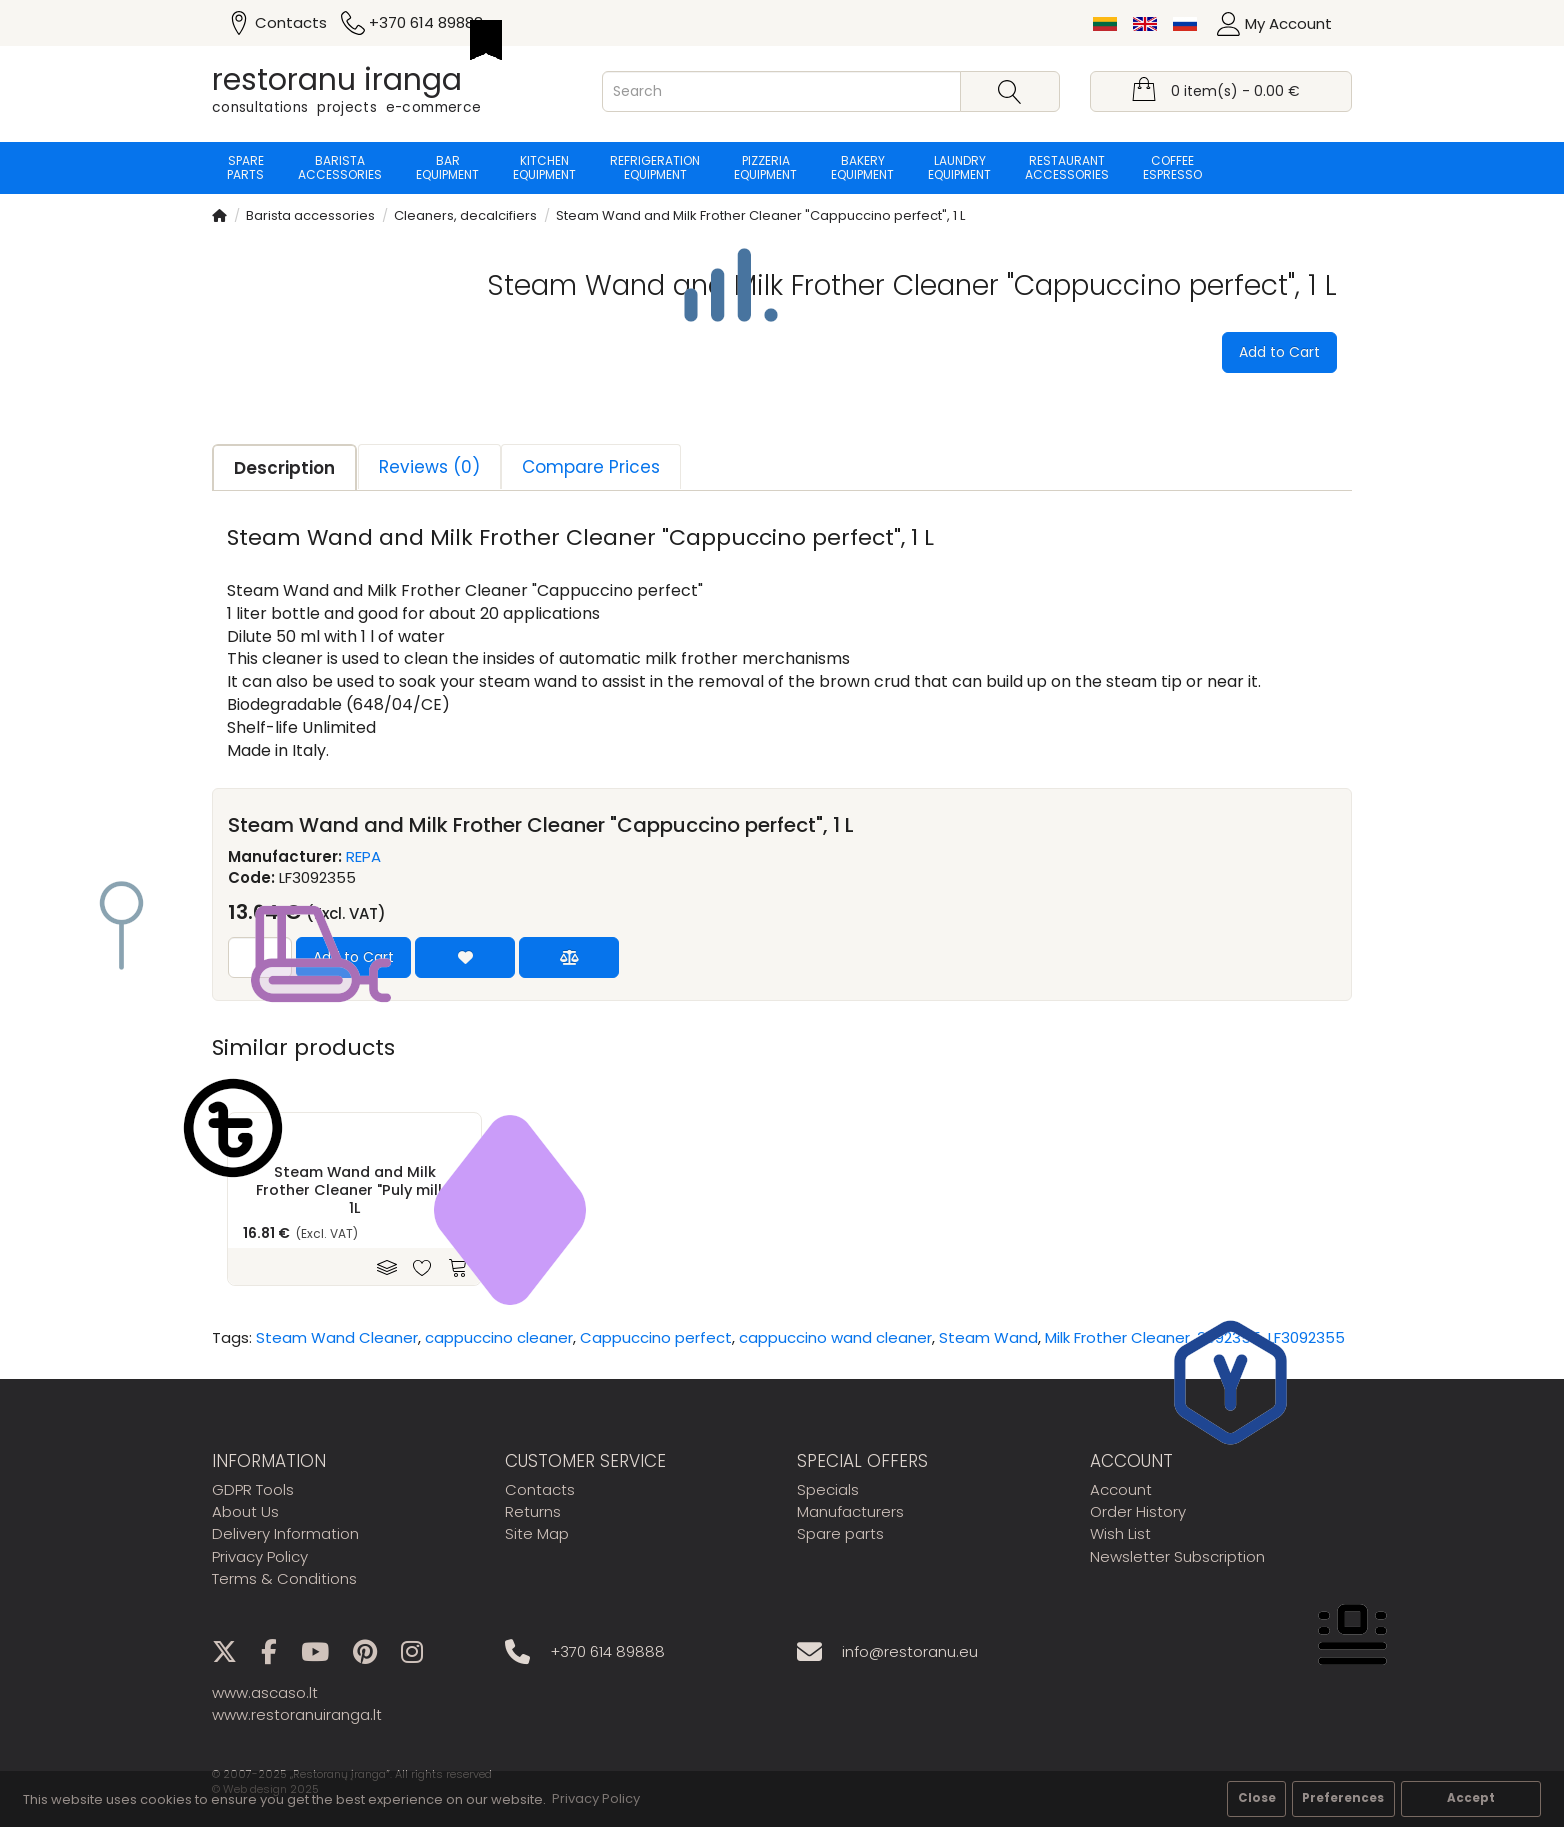 This screenshot has width=1564, height=1827. I want to click on bangladeshi taka currency, so click(233, 1128).